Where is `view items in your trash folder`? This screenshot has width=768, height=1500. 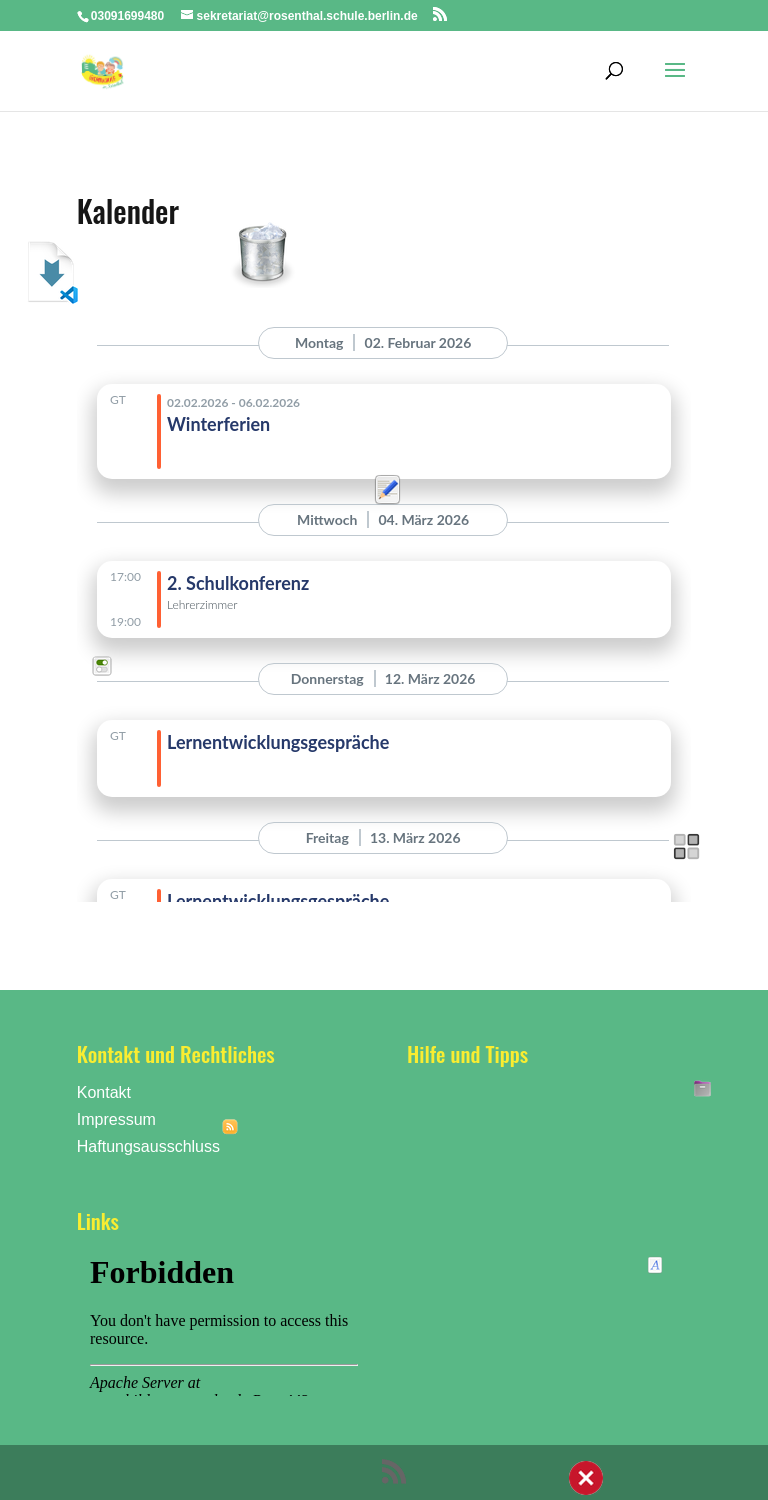
view items in your trash folder is located at coordinates (262, 251).